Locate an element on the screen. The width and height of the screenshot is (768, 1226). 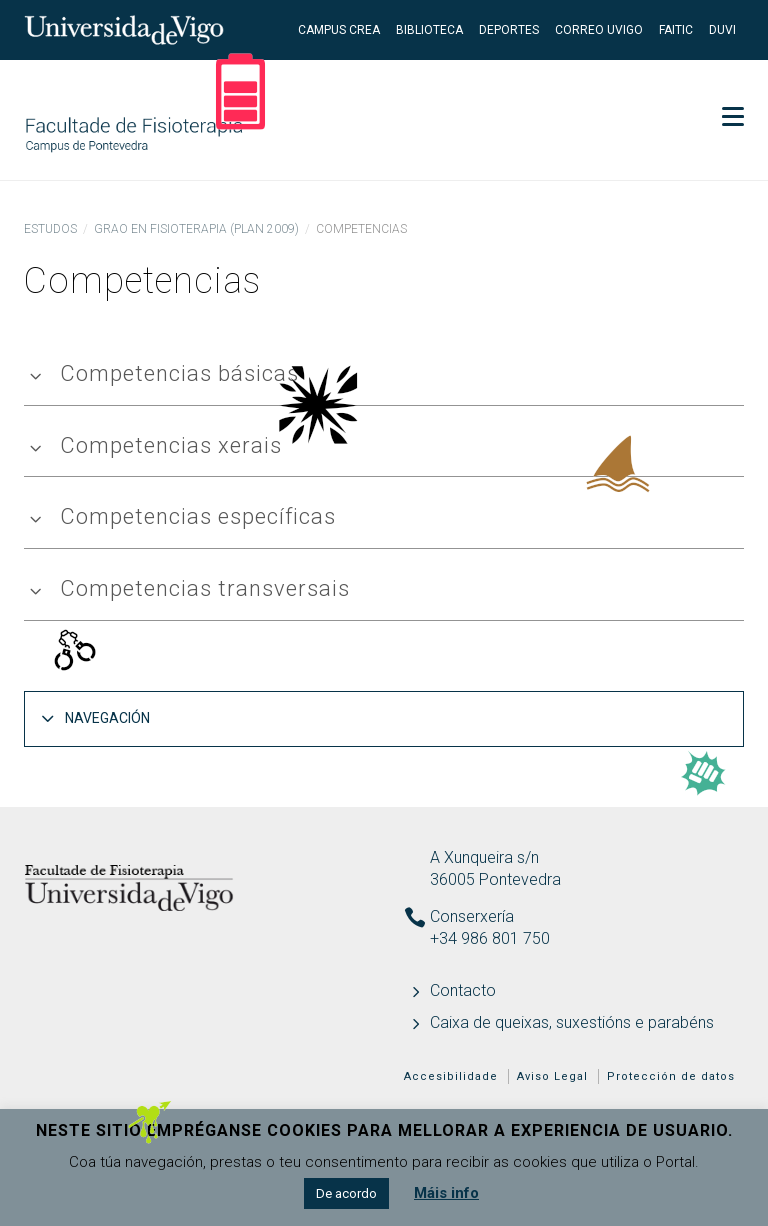
indicates an explosion or blast effect in gameplay is located at coordinates (318, 405).